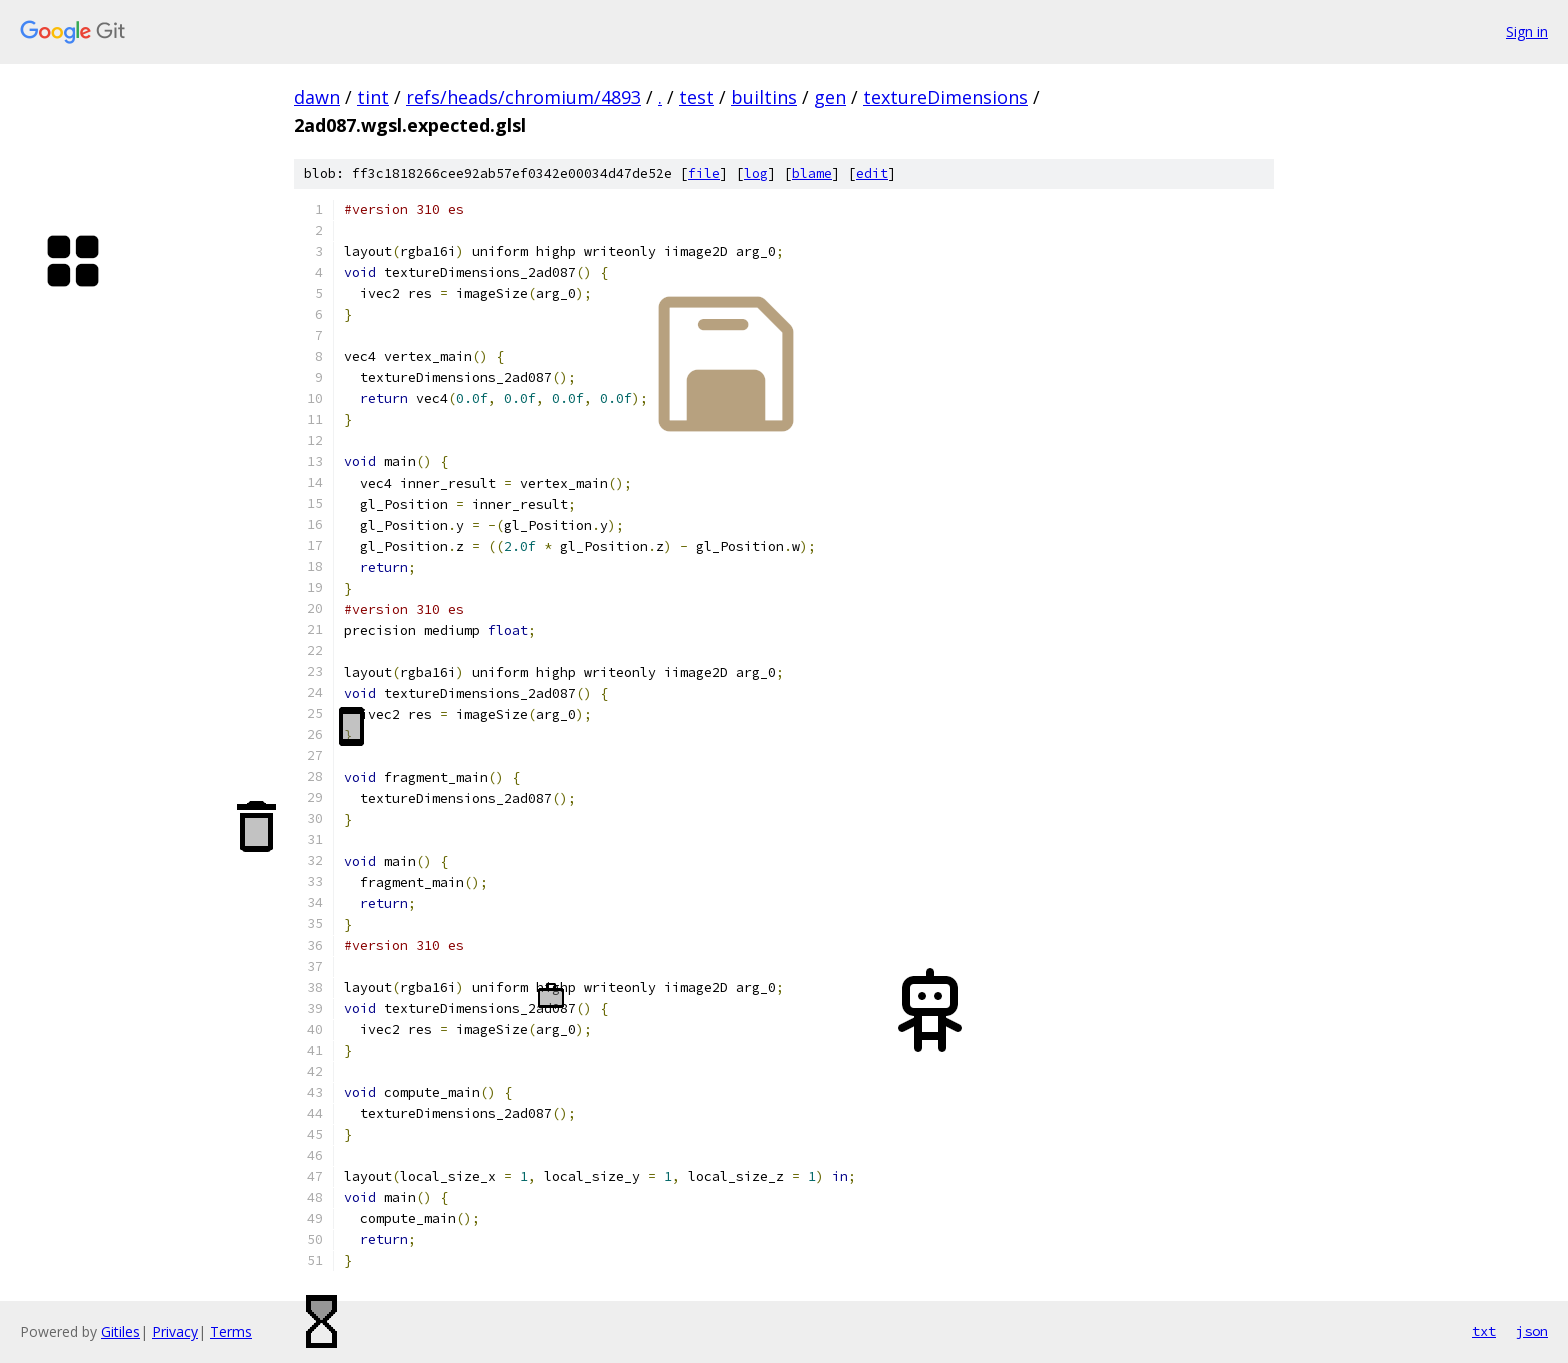 This screenshot has height=1363, width=1568. What do you see at coordinates (551, 996) in the screenshot?
I see `access work-related files or documents` at bounding box center [551, 996].